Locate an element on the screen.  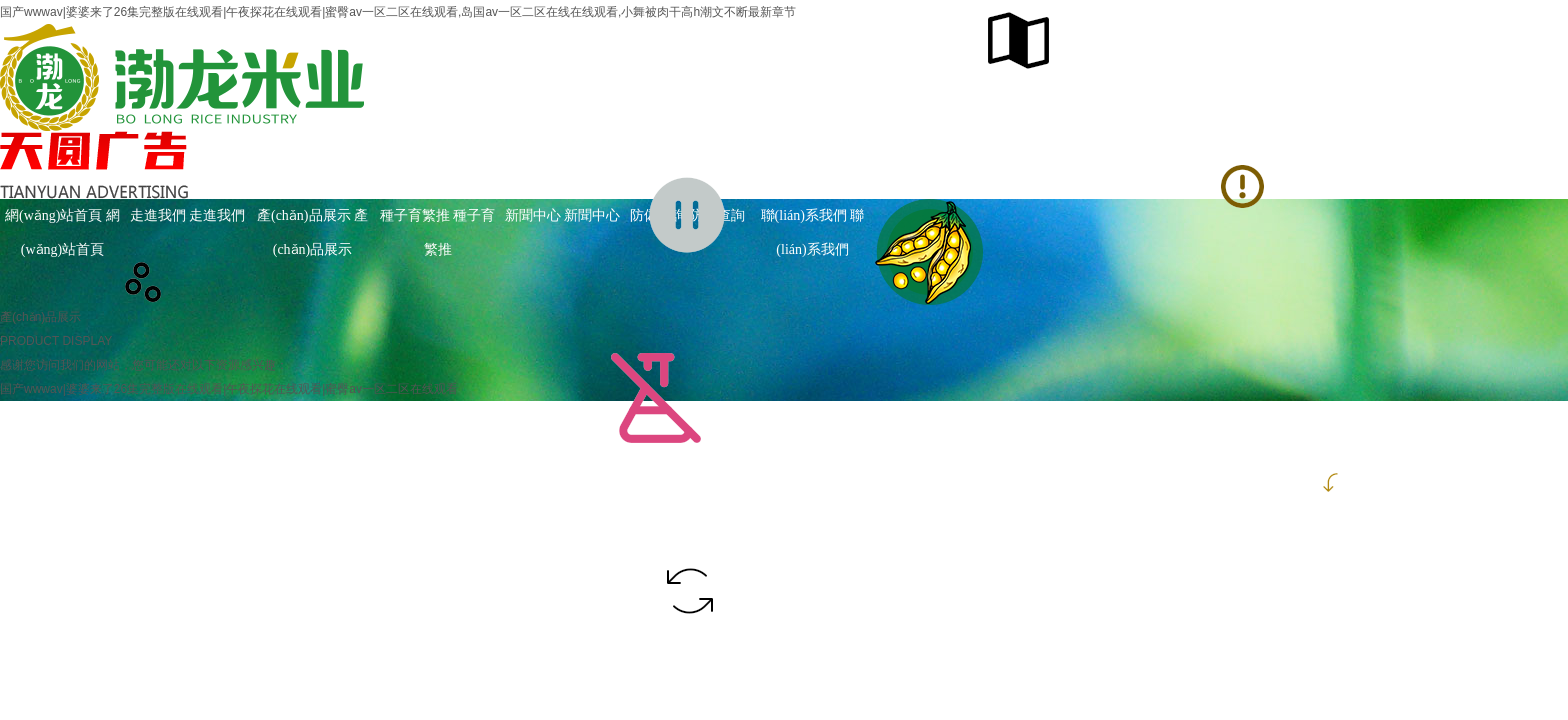
pause media playback is located at coordinates (687, 215).